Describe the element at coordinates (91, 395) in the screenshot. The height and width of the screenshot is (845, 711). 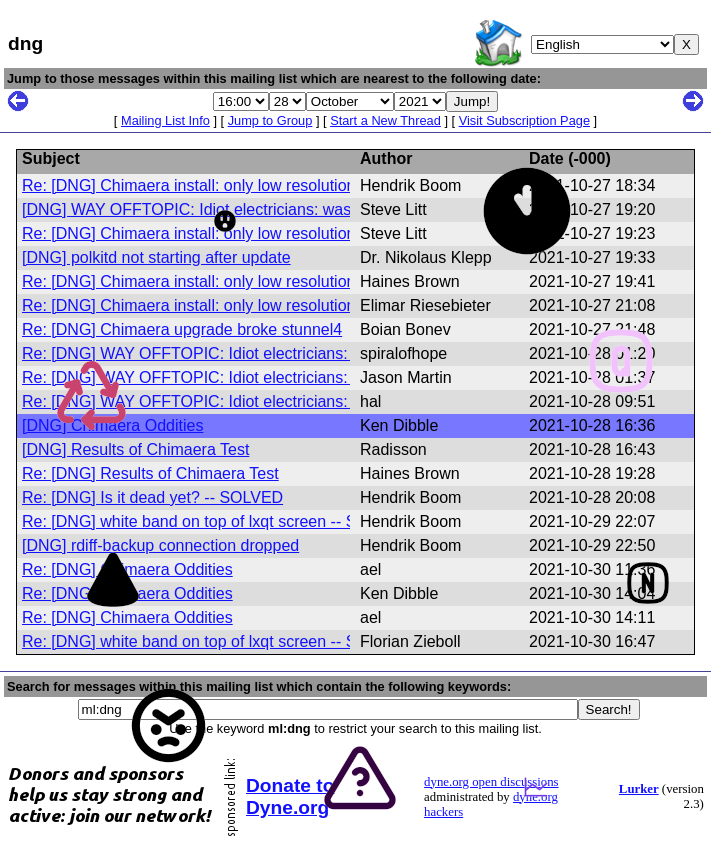
I see `recycle or move item to recycling bin` at that location.